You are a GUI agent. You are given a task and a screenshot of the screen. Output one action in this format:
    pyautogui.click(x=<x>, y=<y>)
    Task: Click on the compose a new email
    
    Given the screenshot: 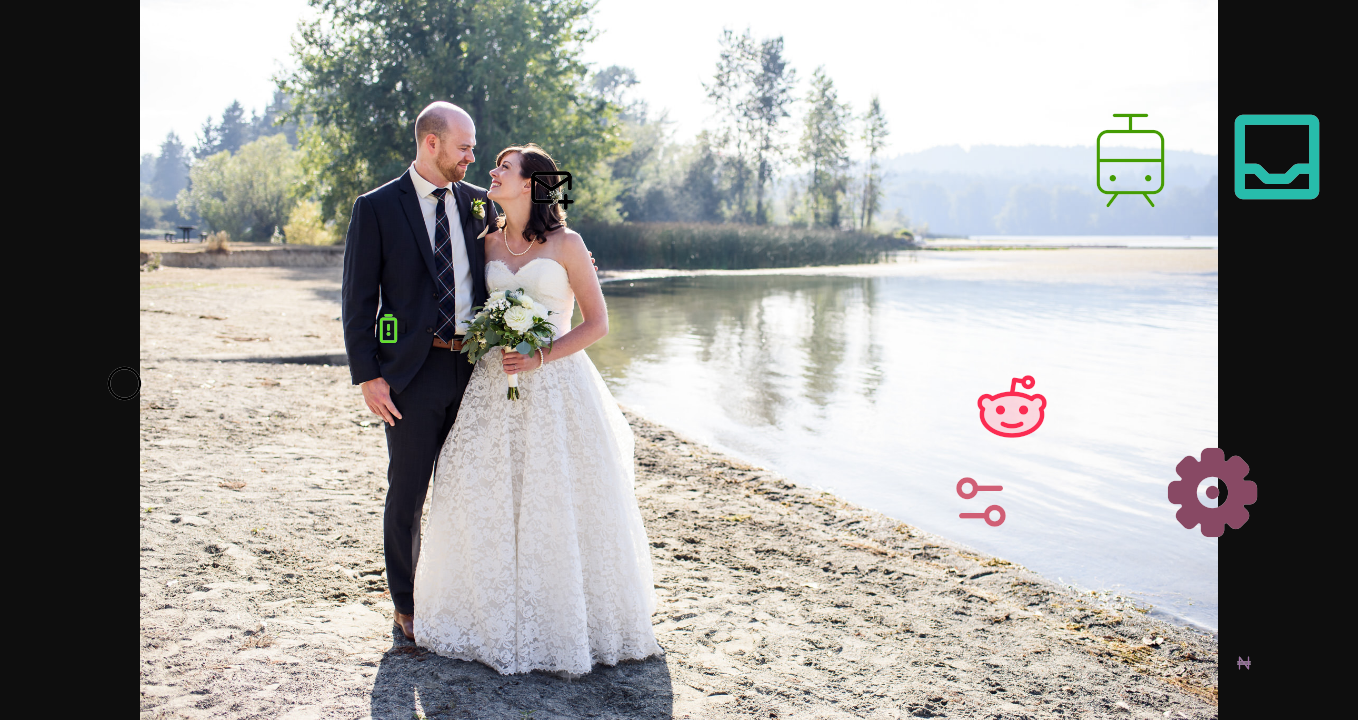 What is the action you would take?
    pyautogui.click(x=551, y=187)
    